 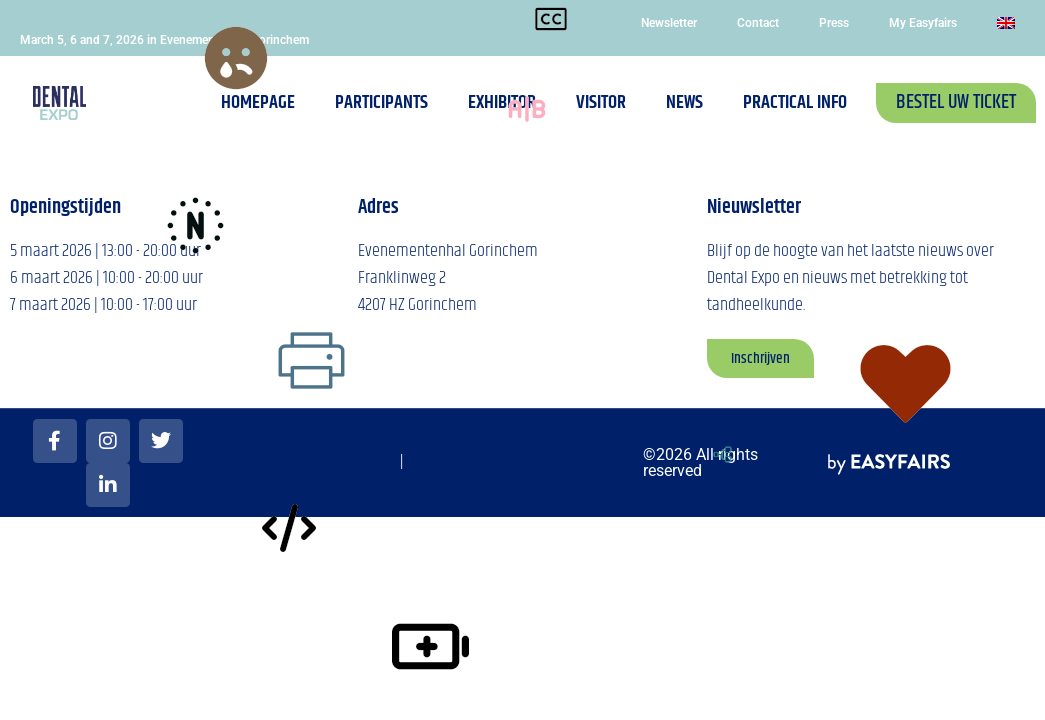 What do you see at coordinates (195, 225) in the screenshot?
I see `indicates a draft or pending status for an item` at bounding box center [195, 225].